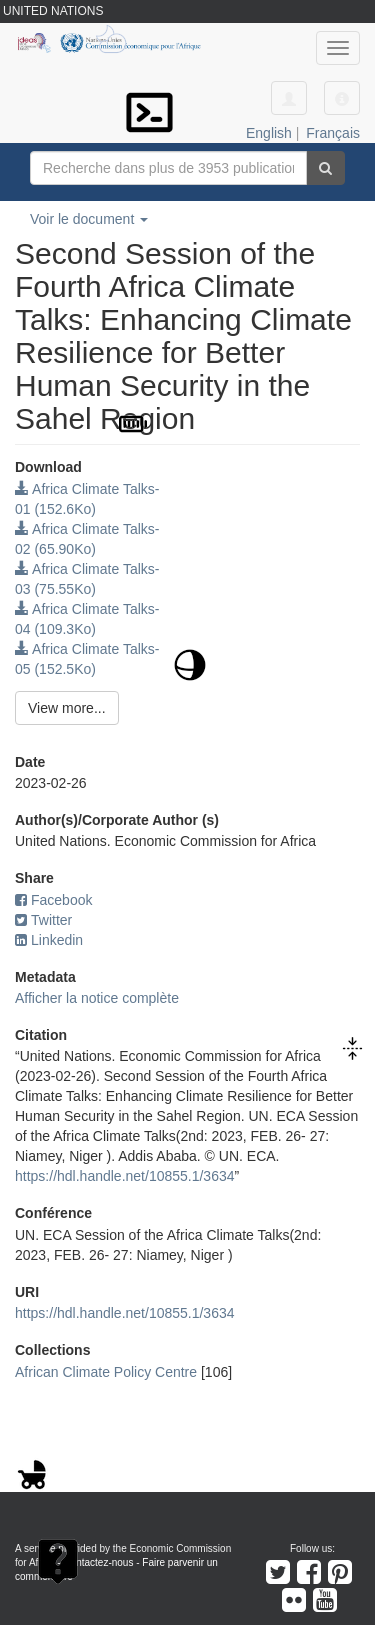 This screenshot has height=1625, width=375. What do you see at coordinates (352, 1048) in the screenshot?
I see `collapse or fold content section` at bounding box center [352, 1048].